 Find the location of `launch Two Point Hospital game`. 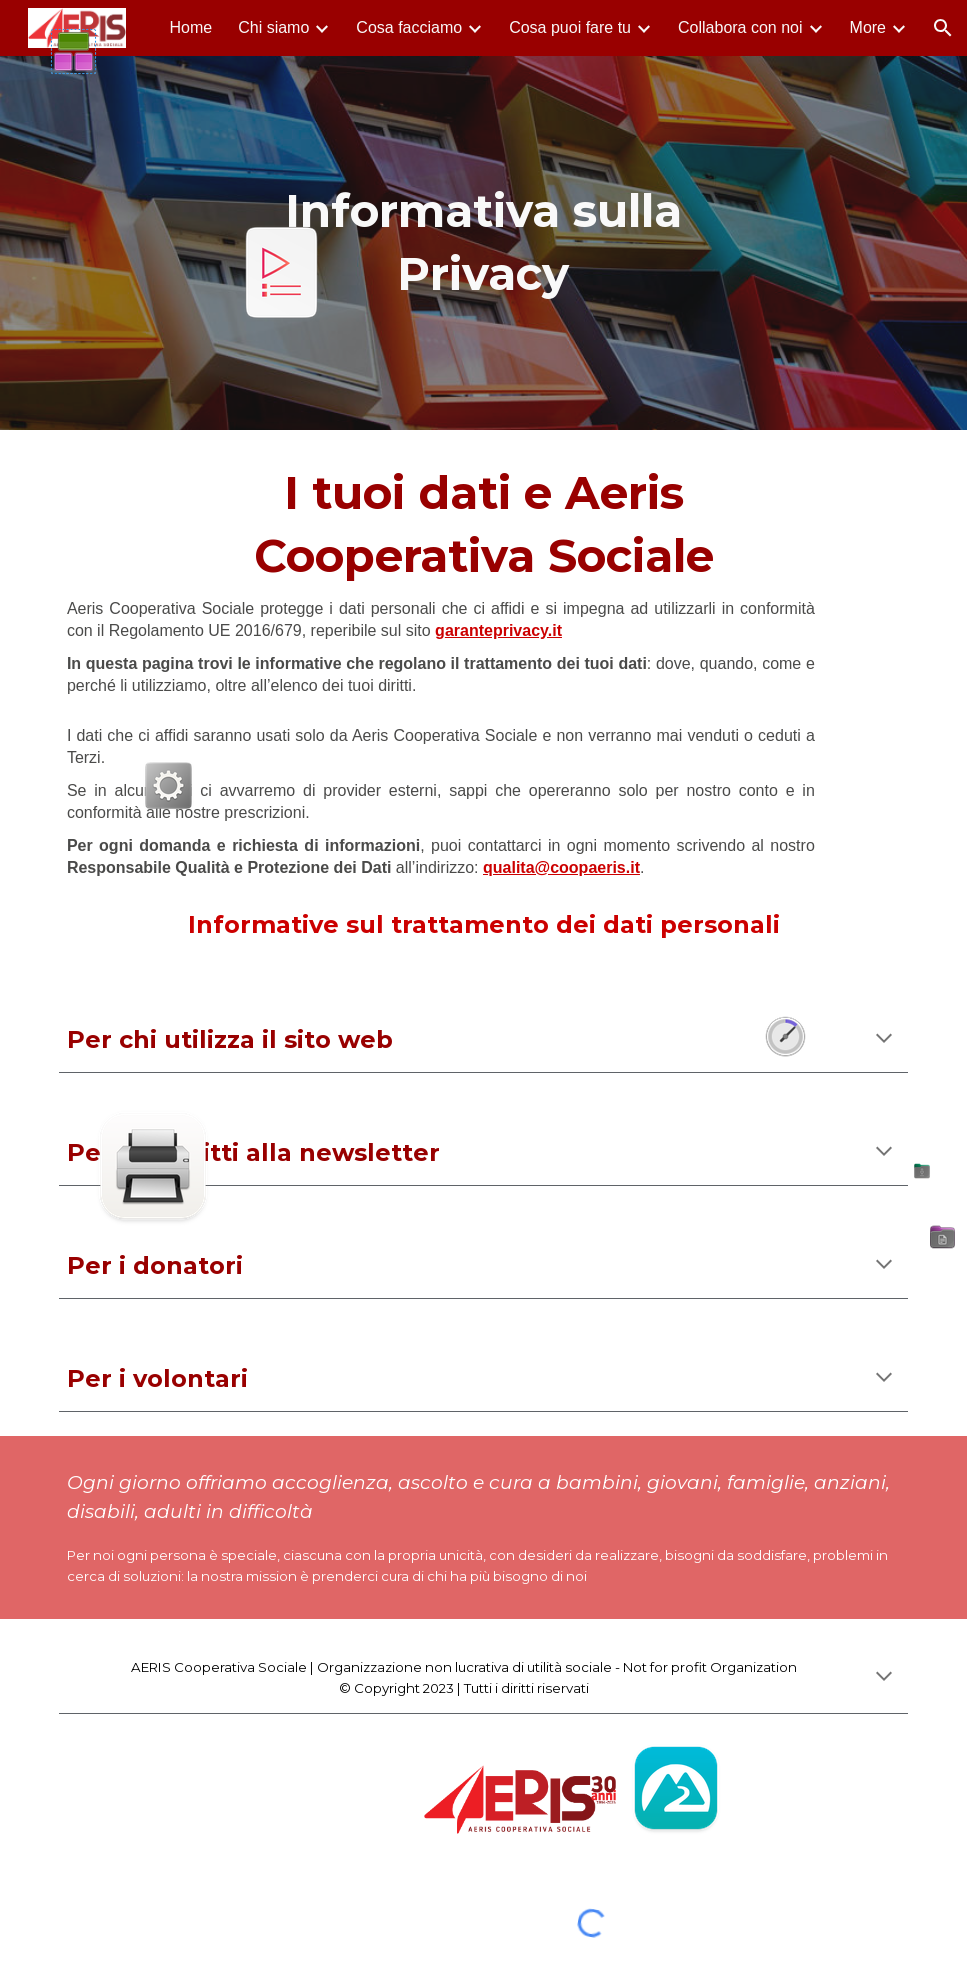

launch Two Point Hospital game is located at coordinates (676, 1788).